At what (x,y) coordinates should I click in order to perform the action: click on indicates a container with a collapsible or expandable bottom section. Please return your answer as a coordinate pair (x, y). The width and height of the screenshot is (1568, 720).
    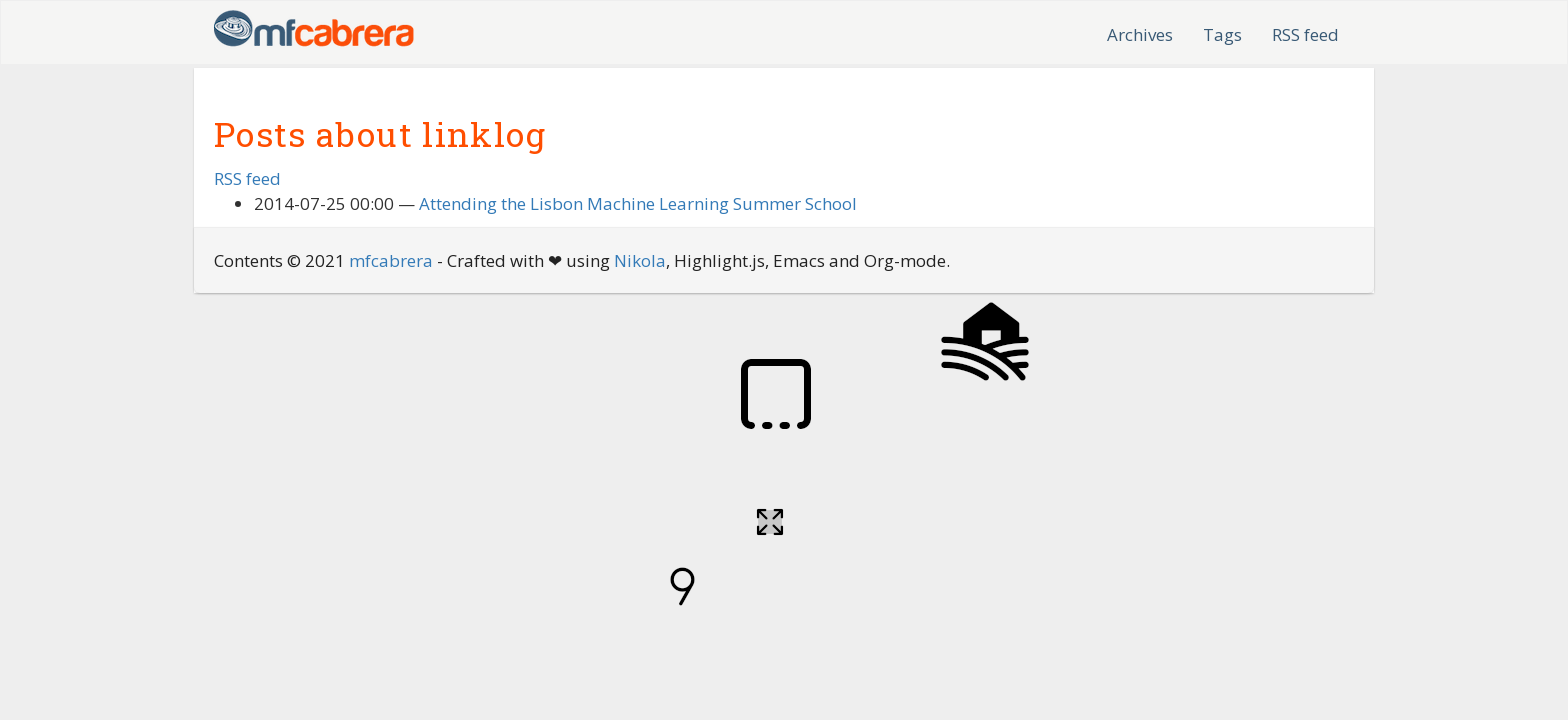
    Looking at the image, I should click on (776, 394).